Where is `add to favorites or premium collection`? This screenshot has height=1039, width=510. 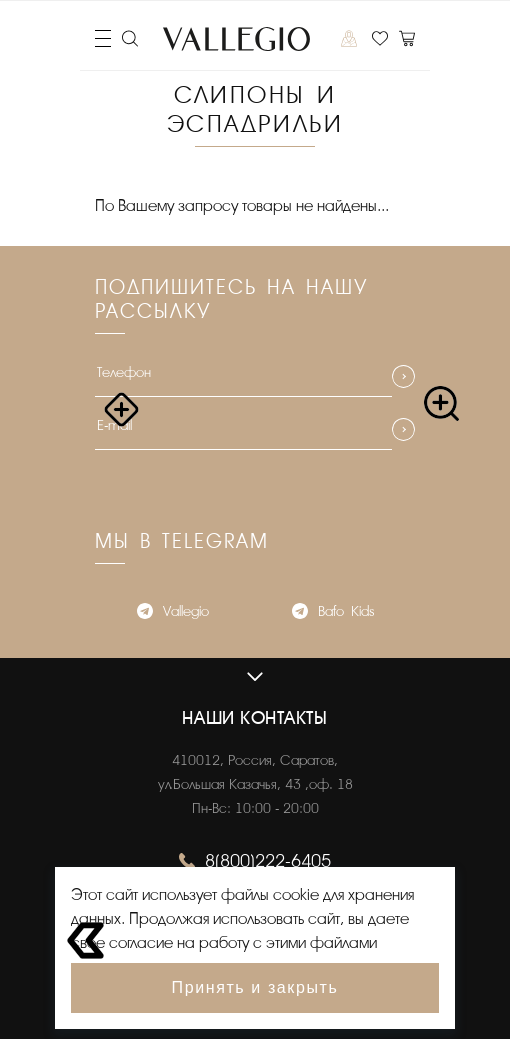 add to favorites or premium collection is located at coordinates (121, 409).